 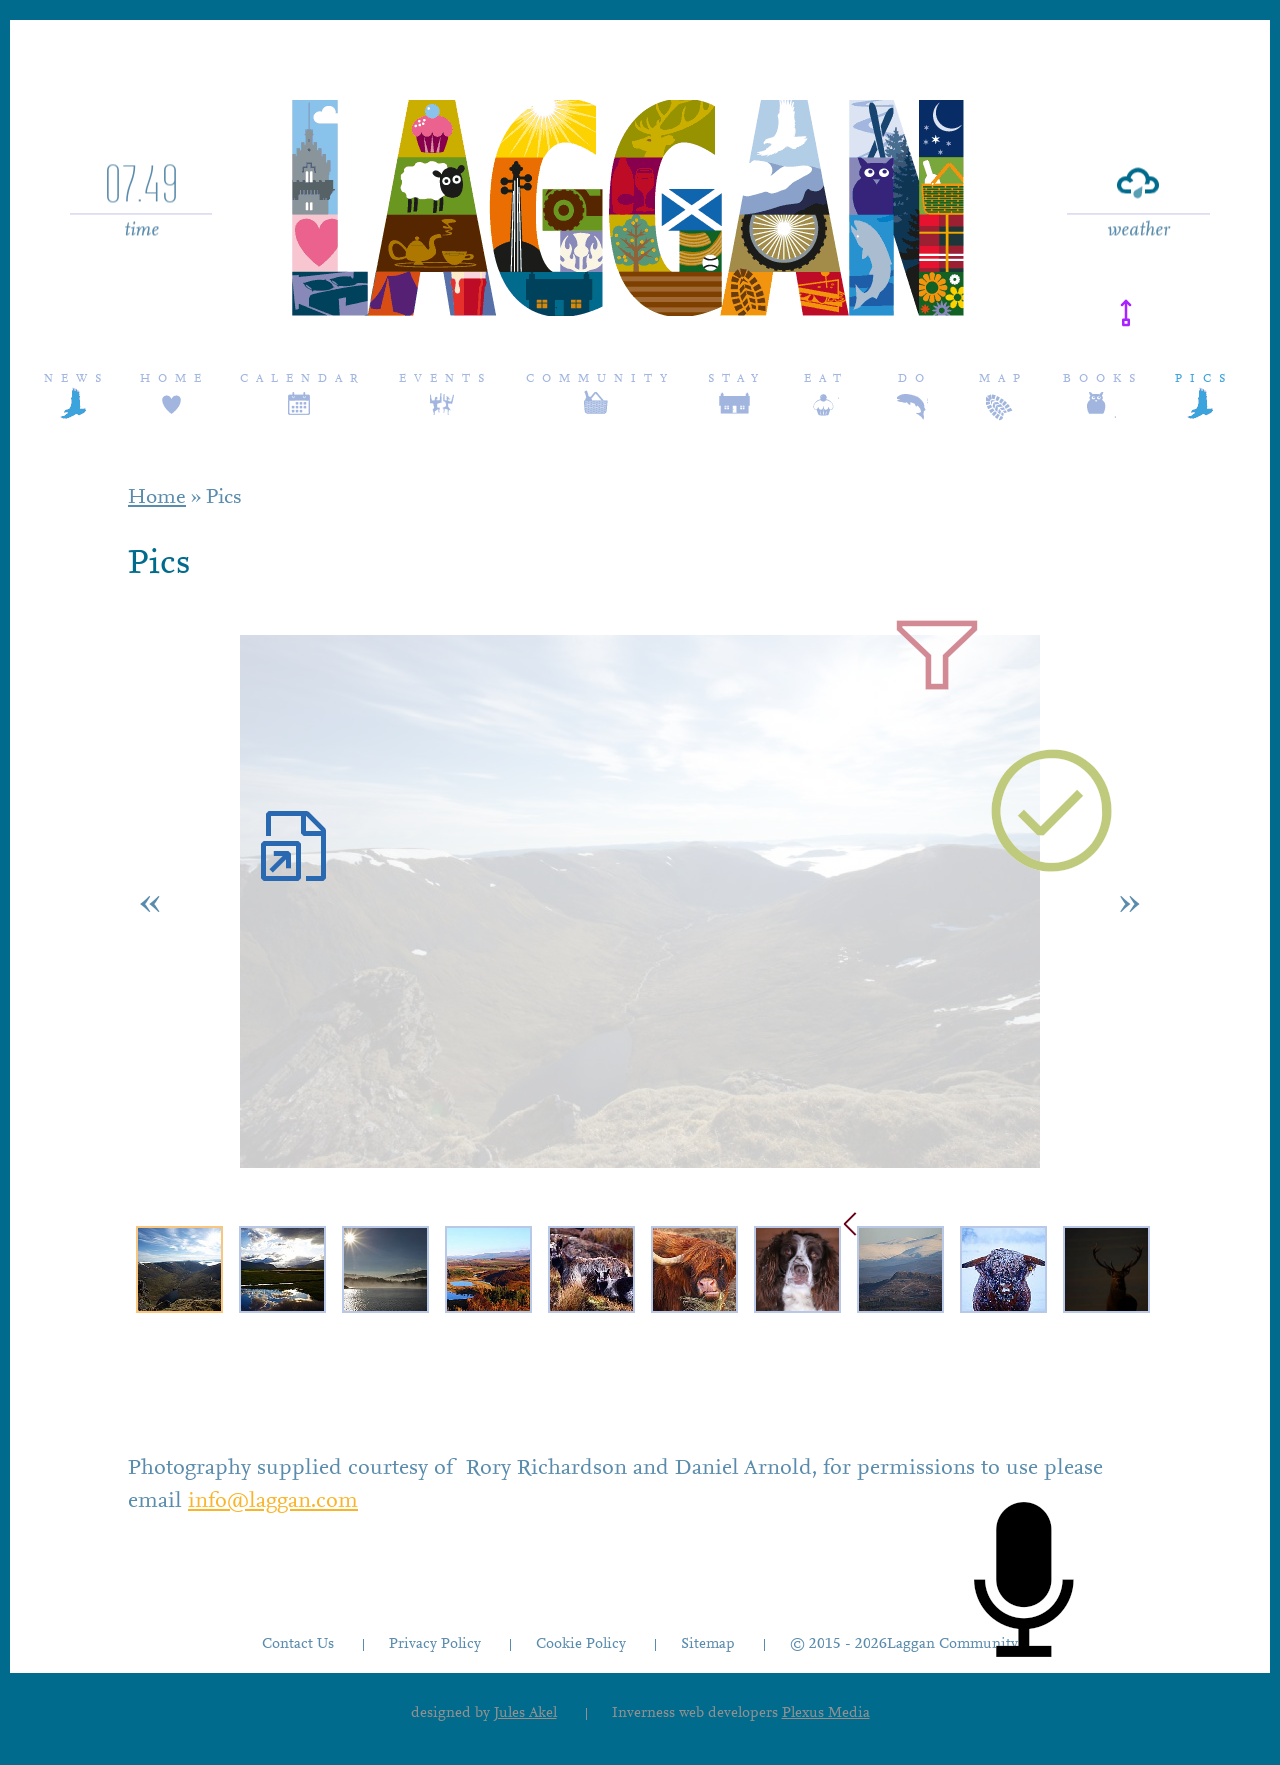 What do you see at coordinates (296, 846) in the screenshot?
I see `create a symbolic link to this file` at bounding box center [296, 846].